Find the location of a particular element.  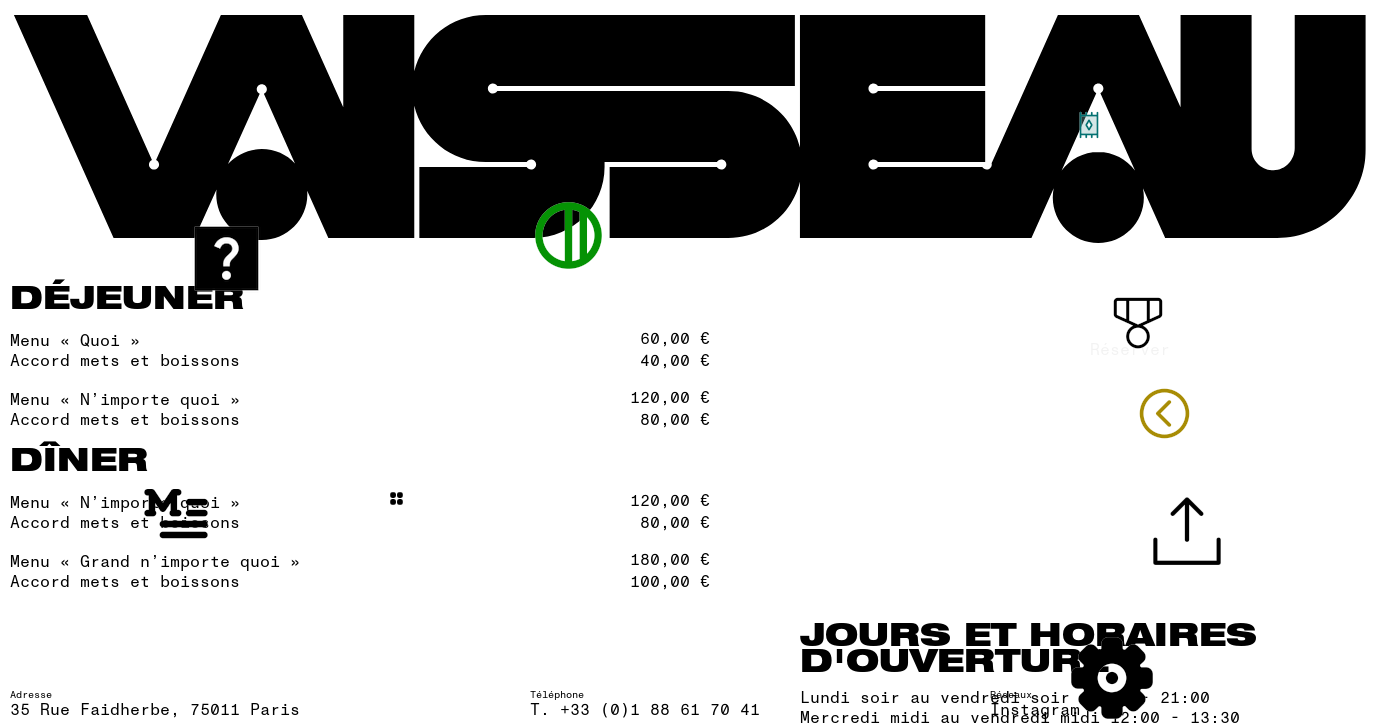

upload a file or document is located at coordinates (1187, 534).